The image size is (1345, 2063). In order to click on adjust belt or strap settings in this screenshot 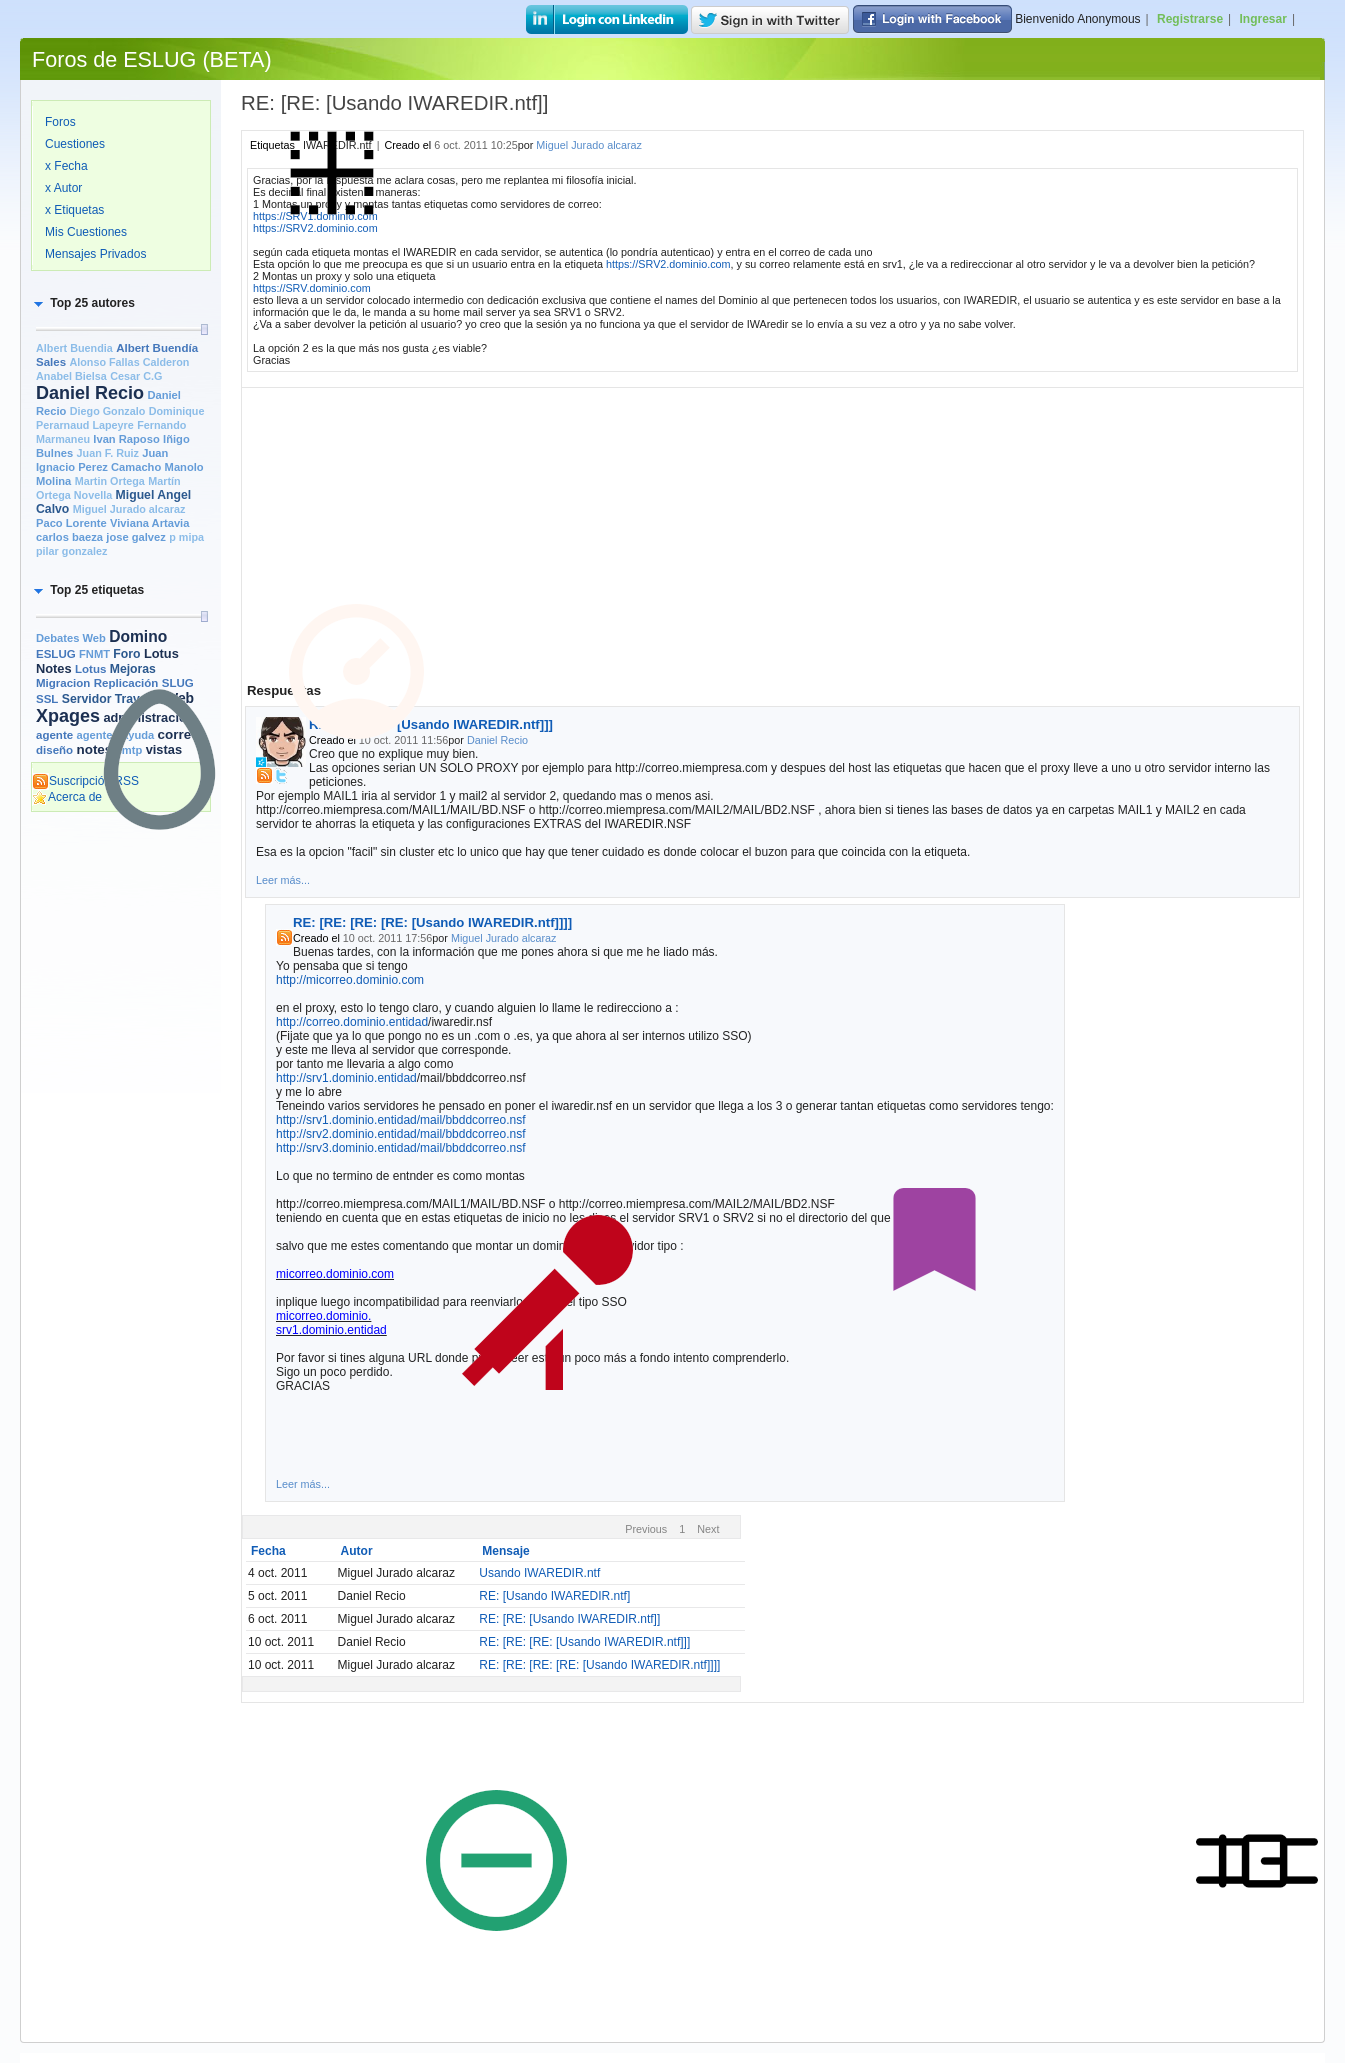, I will do `click(1257, 1861)`.